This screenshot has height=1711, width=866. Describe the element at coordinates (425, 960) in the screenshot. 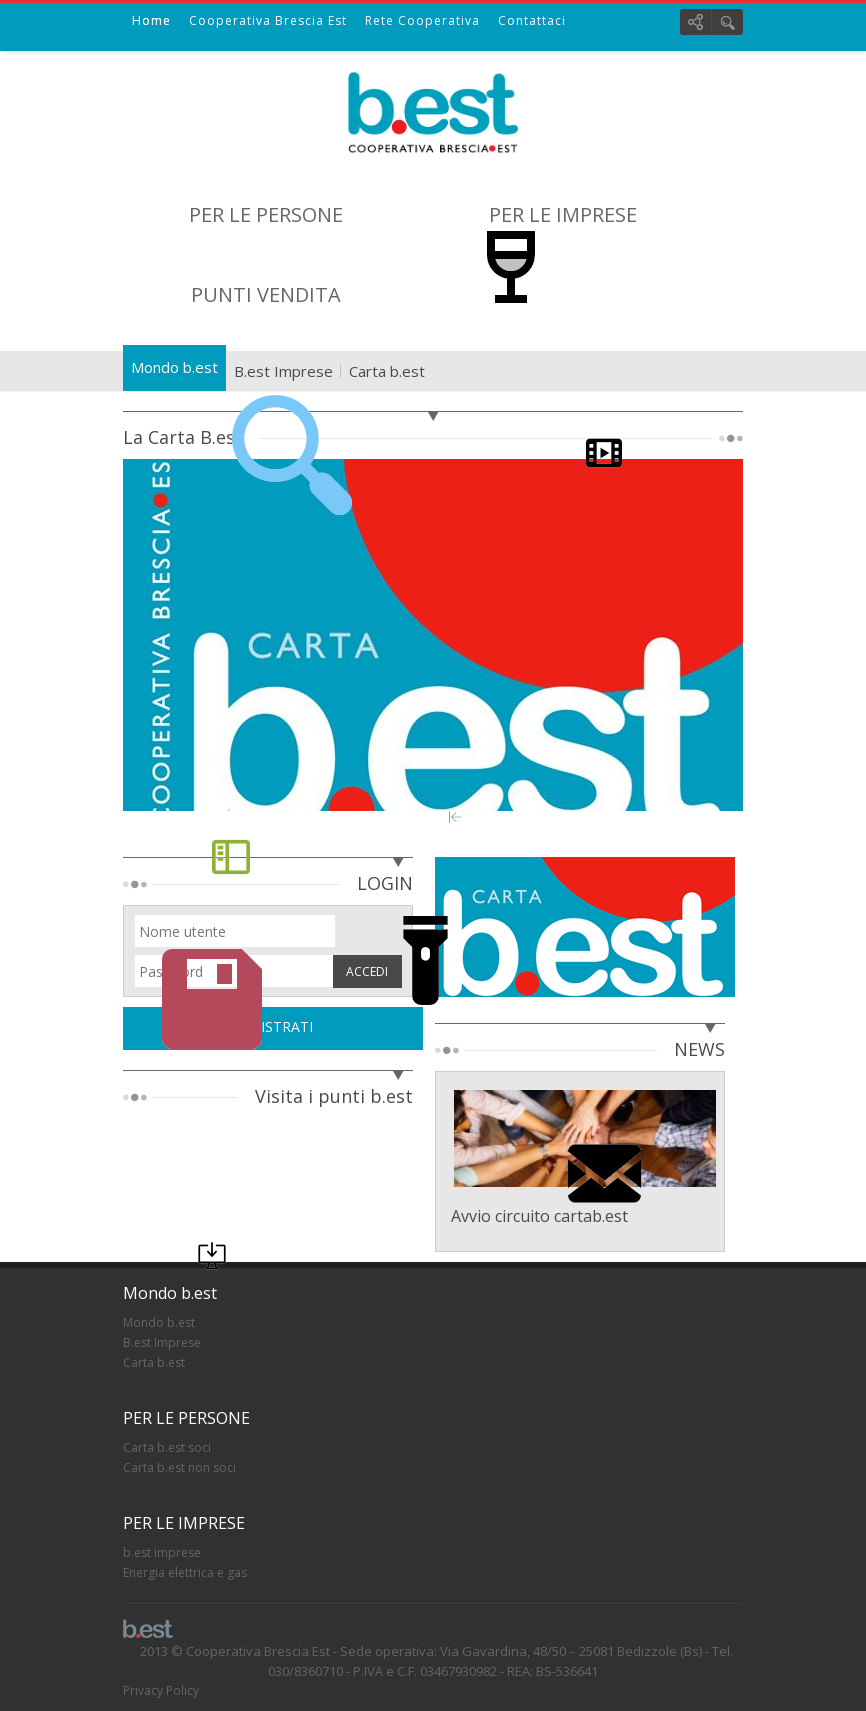

I see `toggle flashlight on/off` at that location.